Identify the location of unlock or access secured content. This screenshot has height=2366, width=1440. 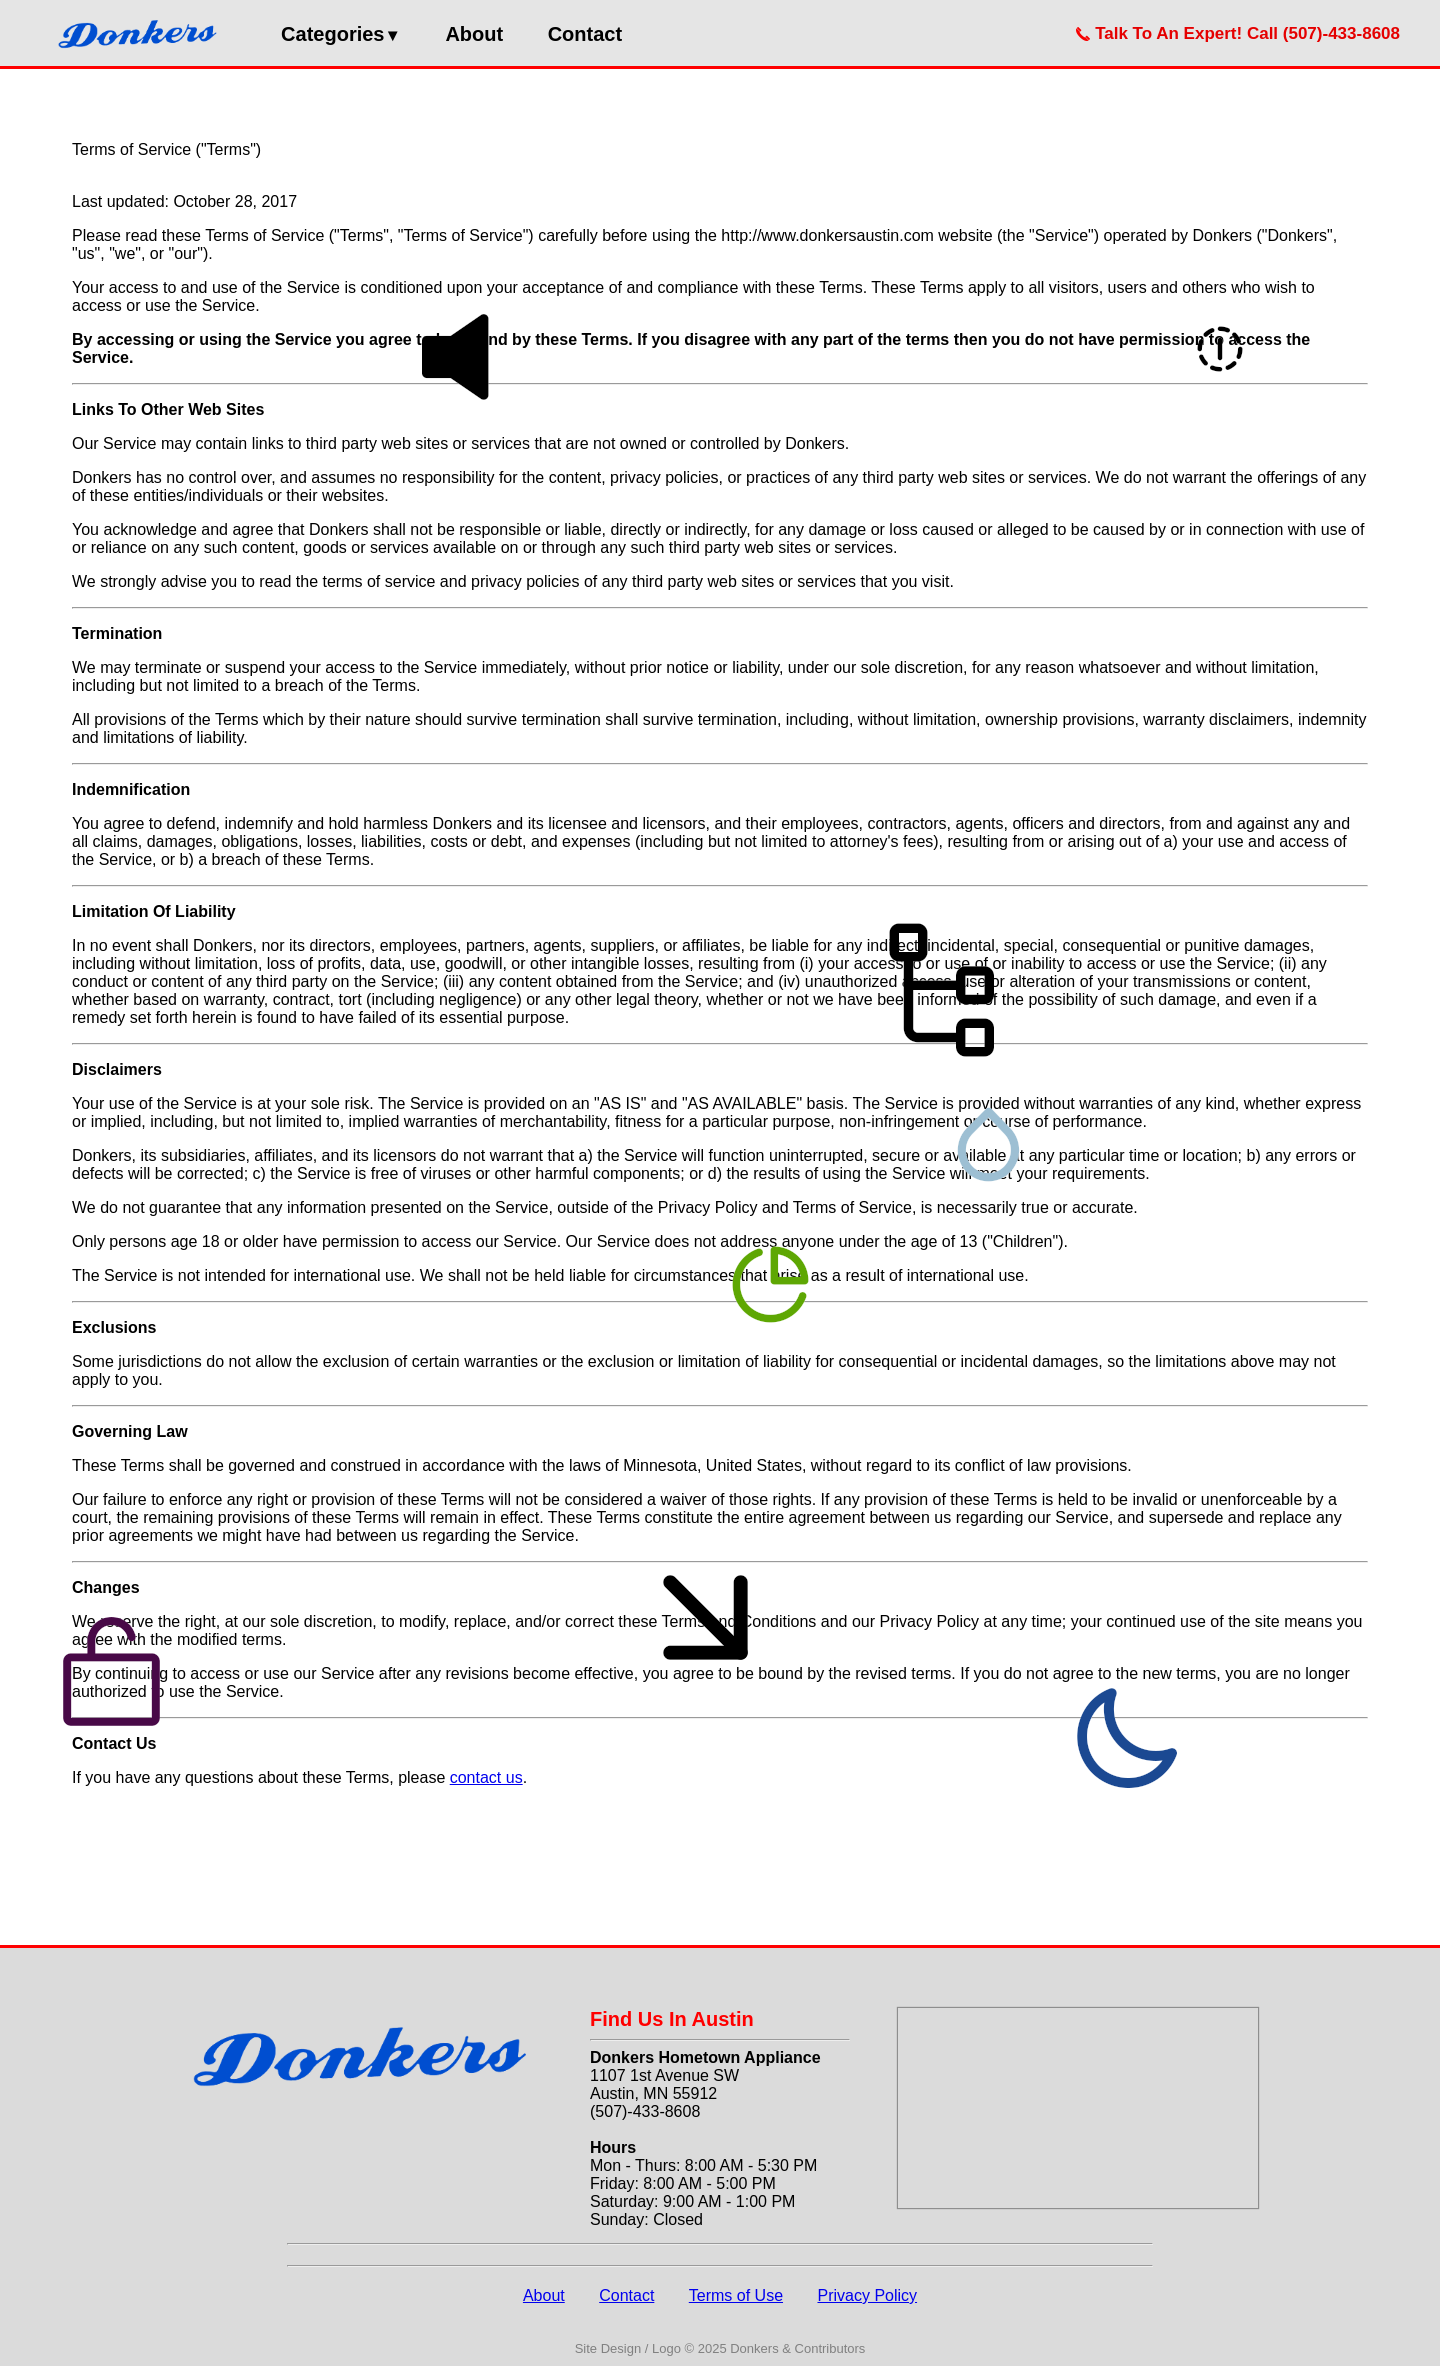
(111, 1677).